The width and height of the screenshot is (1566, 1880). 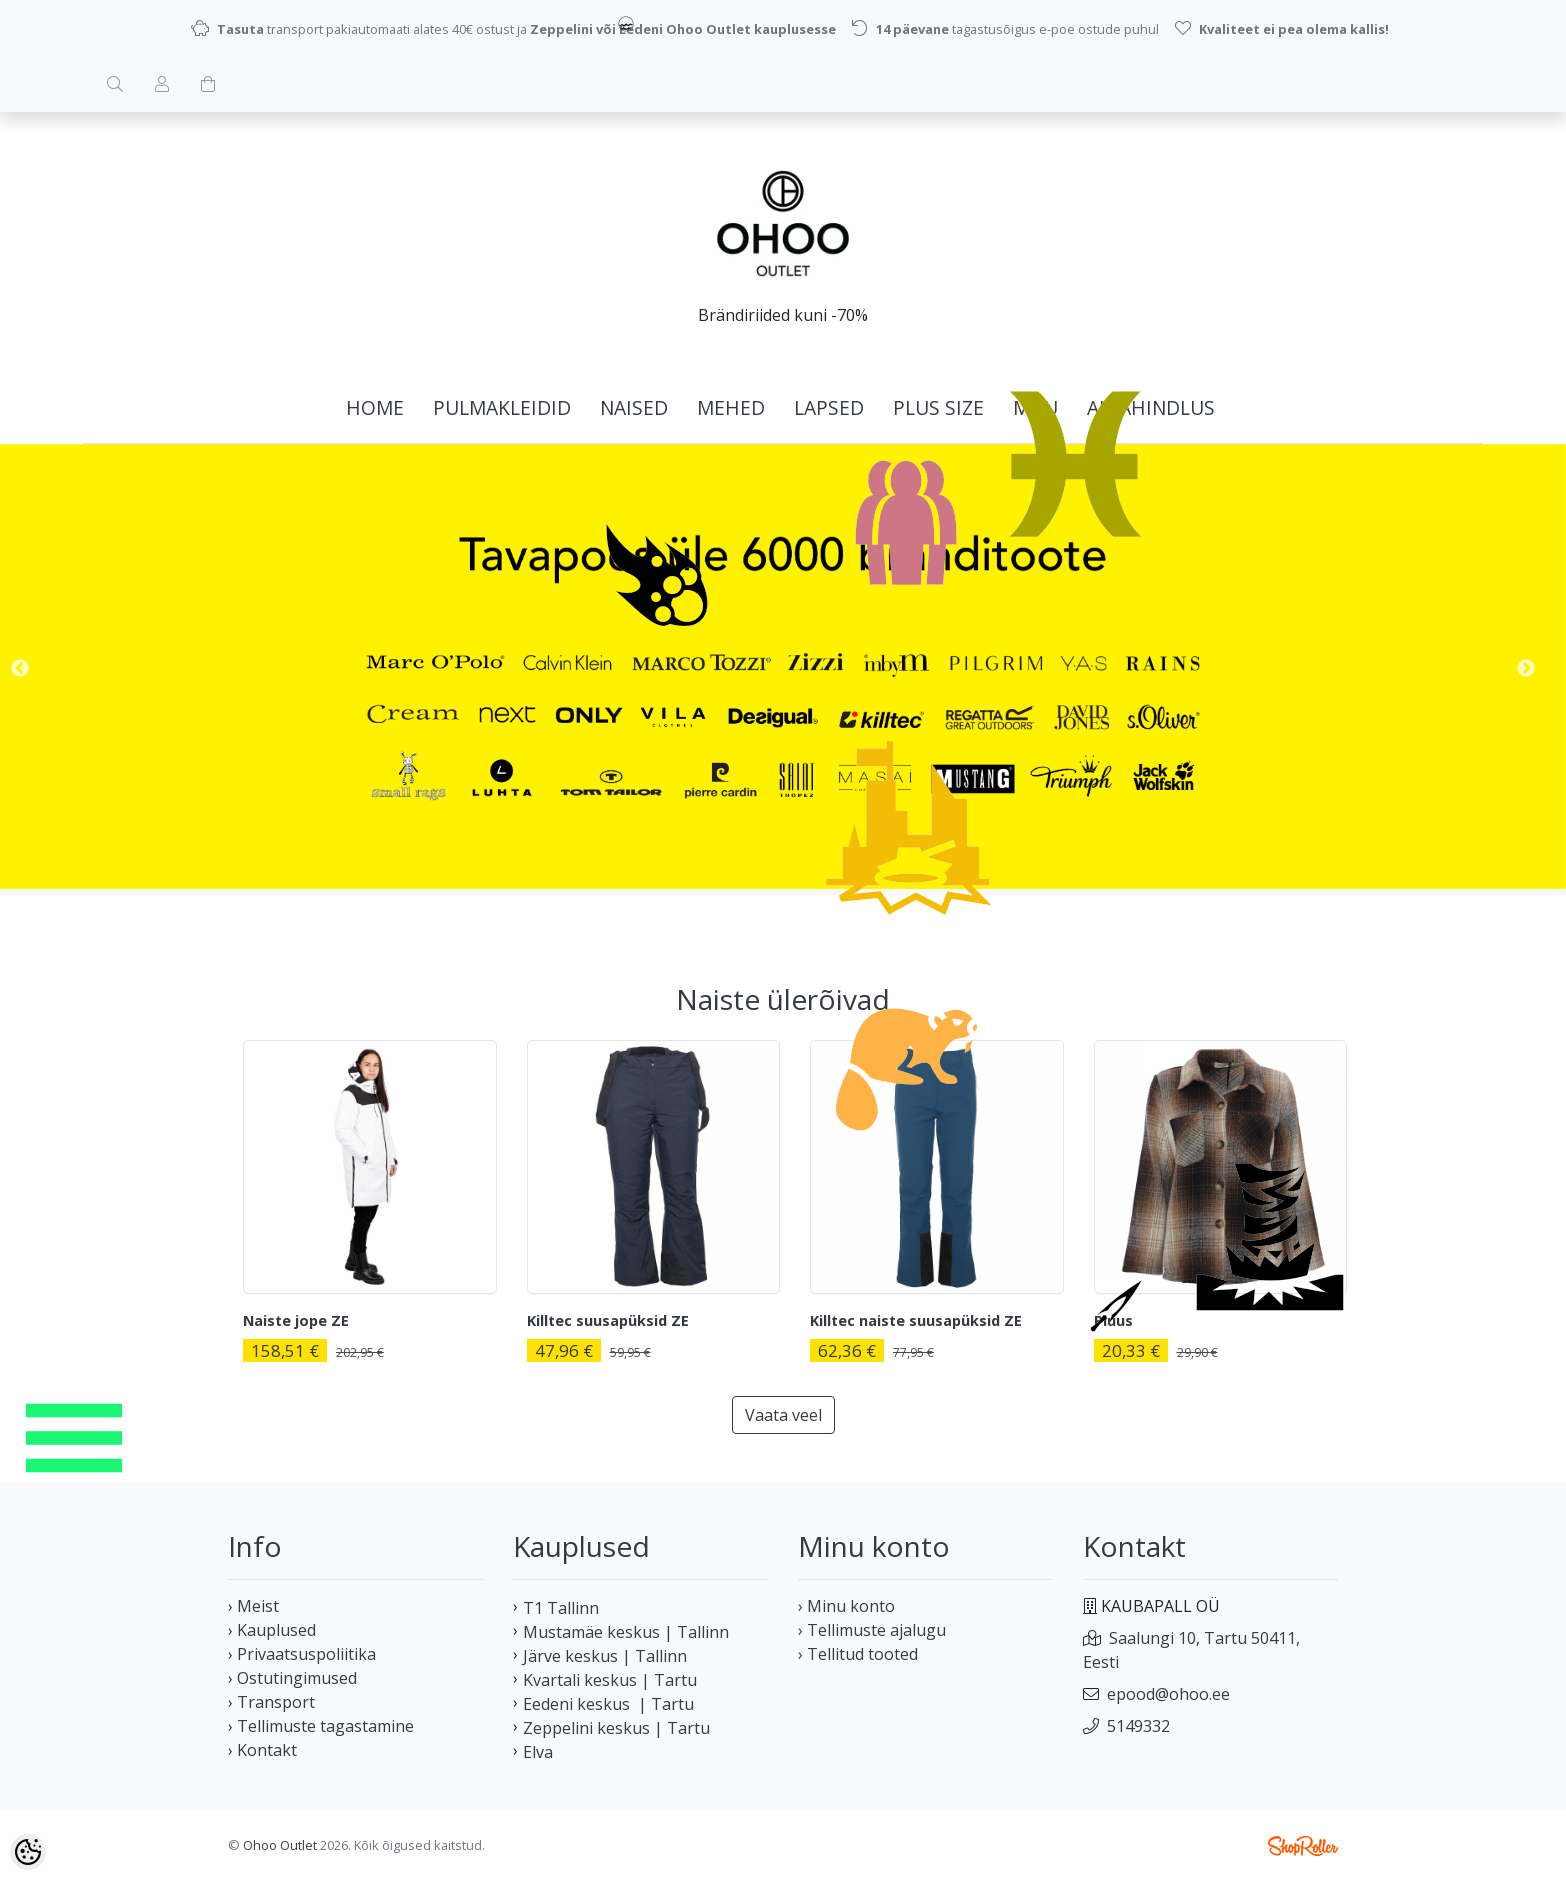 What do you see at coordinates (626, 24) in the screenshot?
I see `indicates ocean or maritime game mode` at bounding box center [626, 24].